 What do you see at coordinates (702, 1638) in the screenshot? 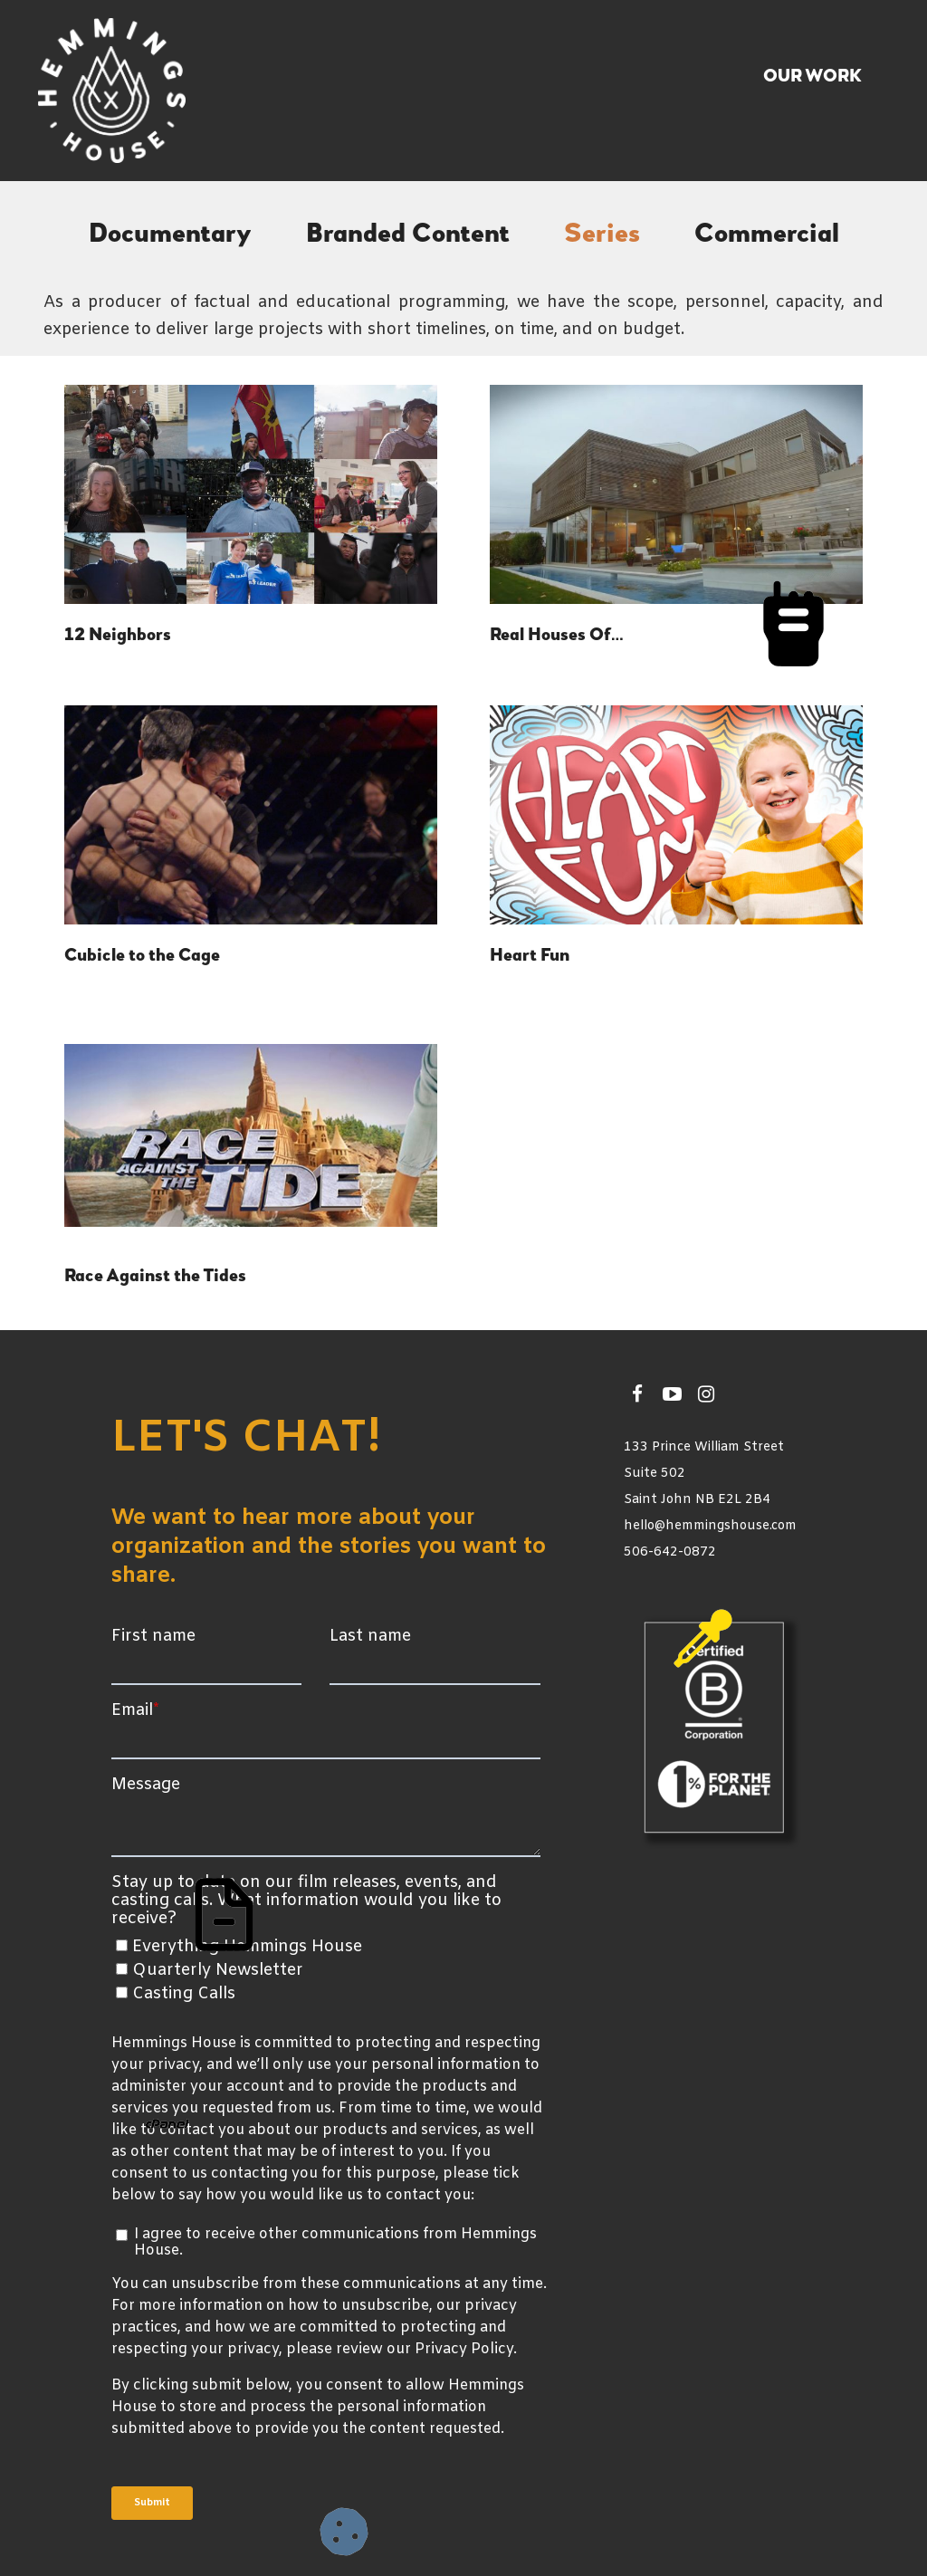
I see `pick a color from the canvas` at bounding box center [702, 1638].